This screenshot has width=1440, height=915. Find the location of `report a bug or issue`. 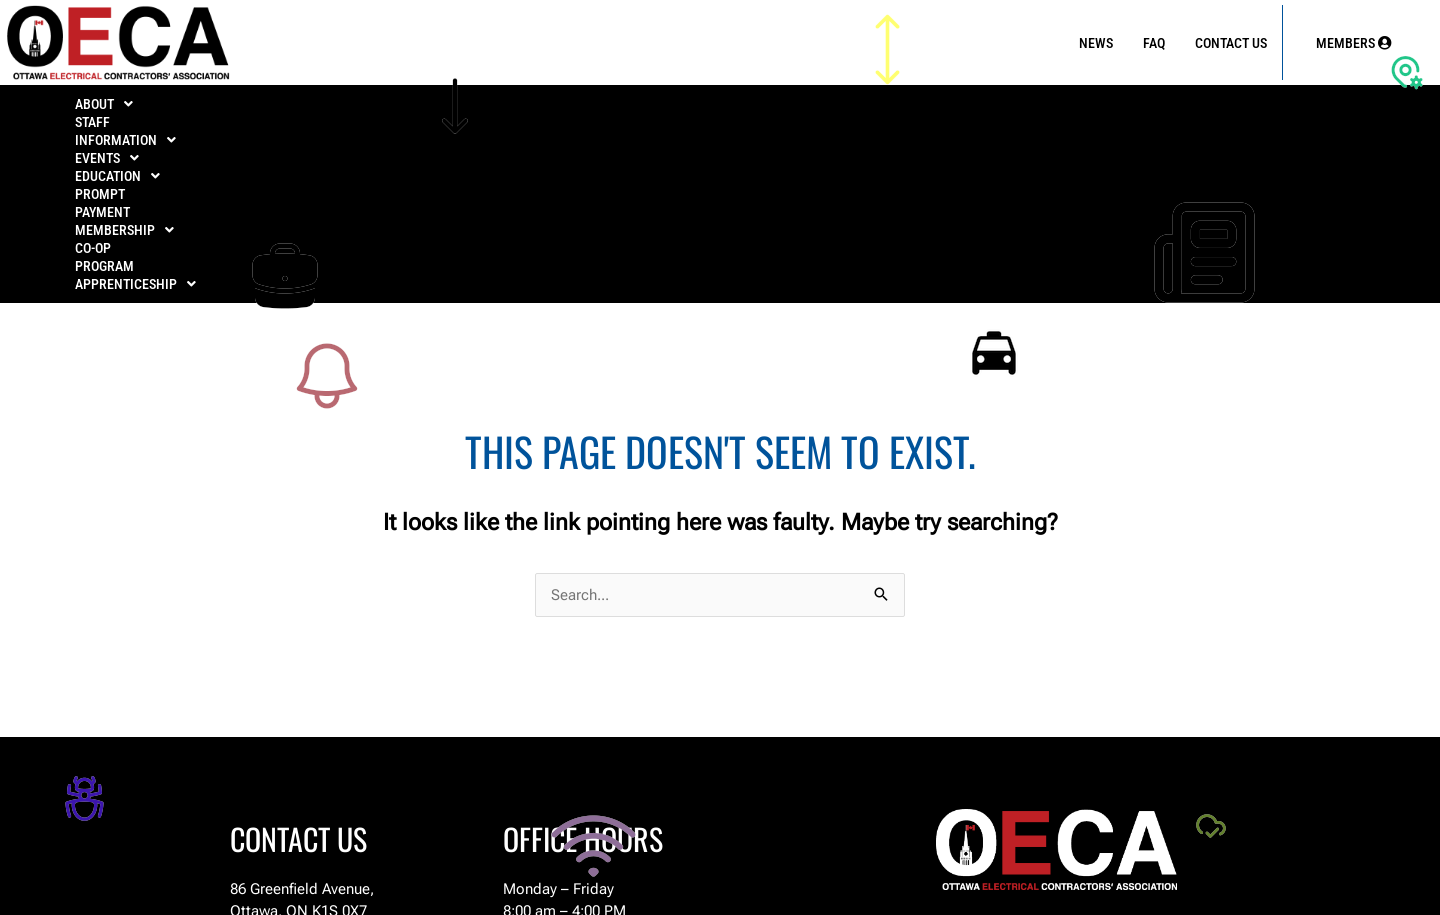

report a bug or issue is located at coordinates (84, 798).